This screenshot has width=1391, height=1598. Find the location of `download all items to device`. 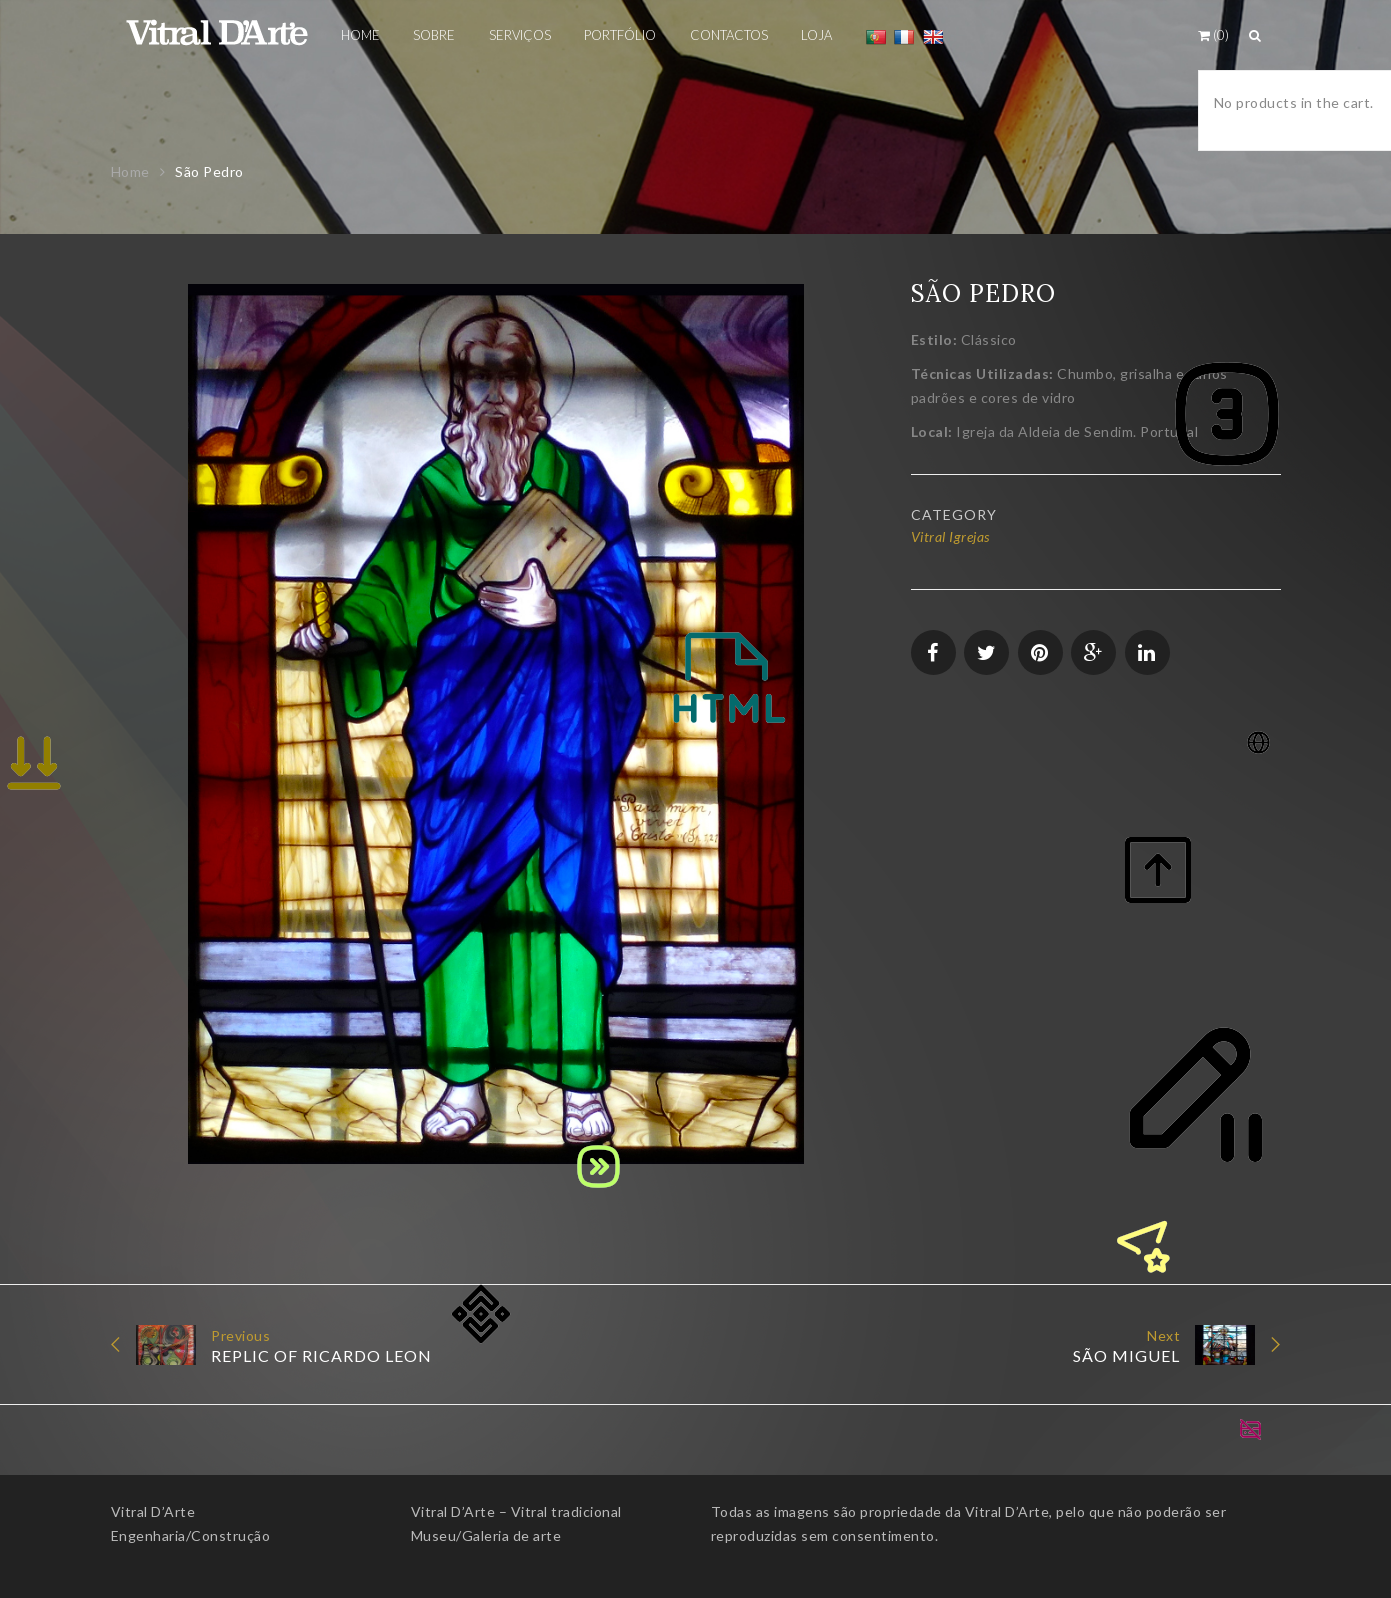

download all items to device is located at coordinates (34, 763).